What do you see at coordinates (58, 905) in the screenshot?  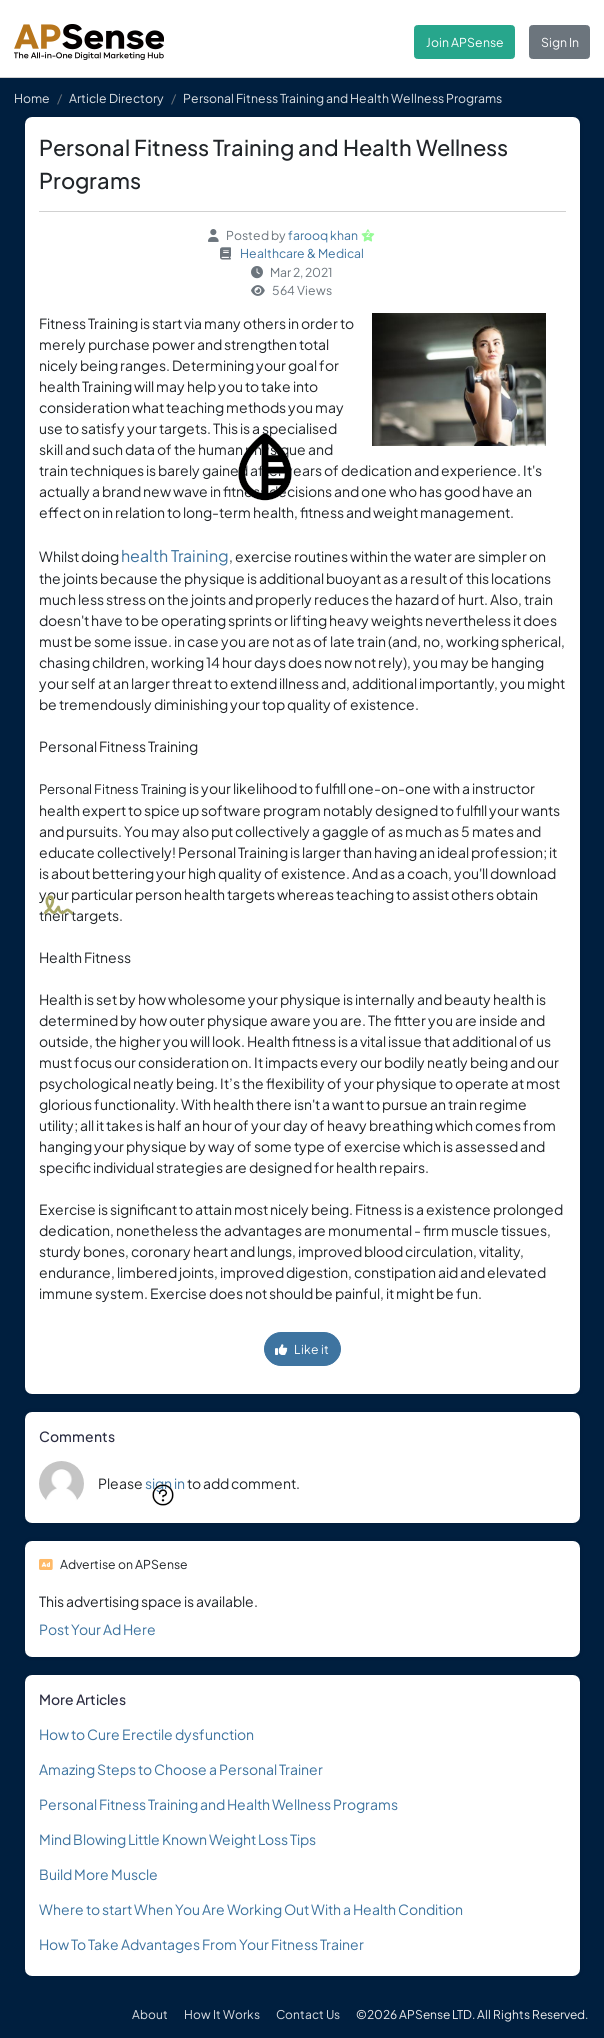 I see `add your signature to a document` at bounding box center [58, 905].